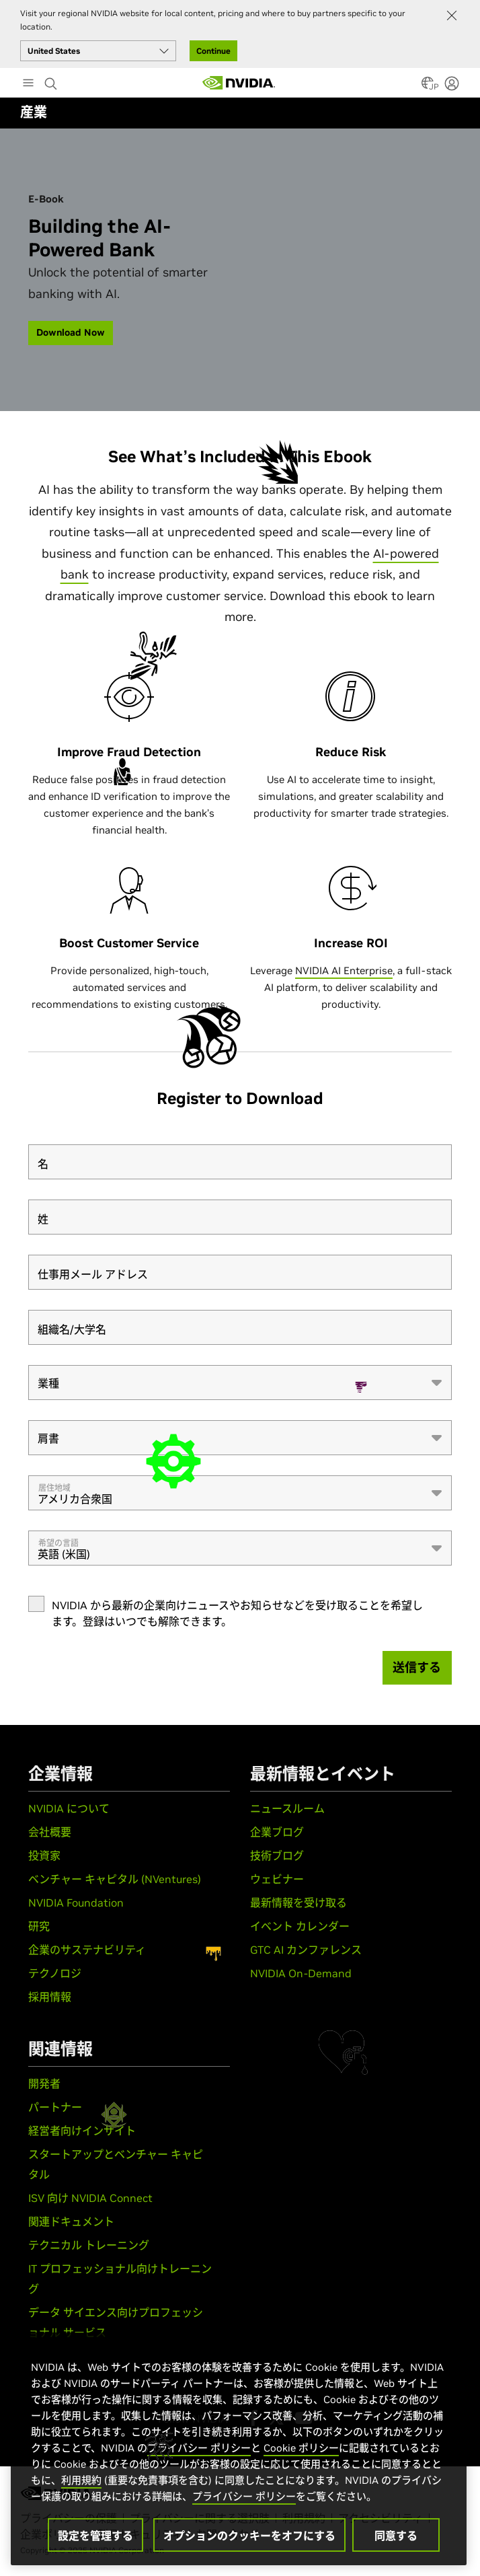 The height and width of the screenshot is (2576, 480). What do you see at coordinates (173, 1461) in the screenshot?
I see `access settings or preferences` at bounding box center [173, 1461].